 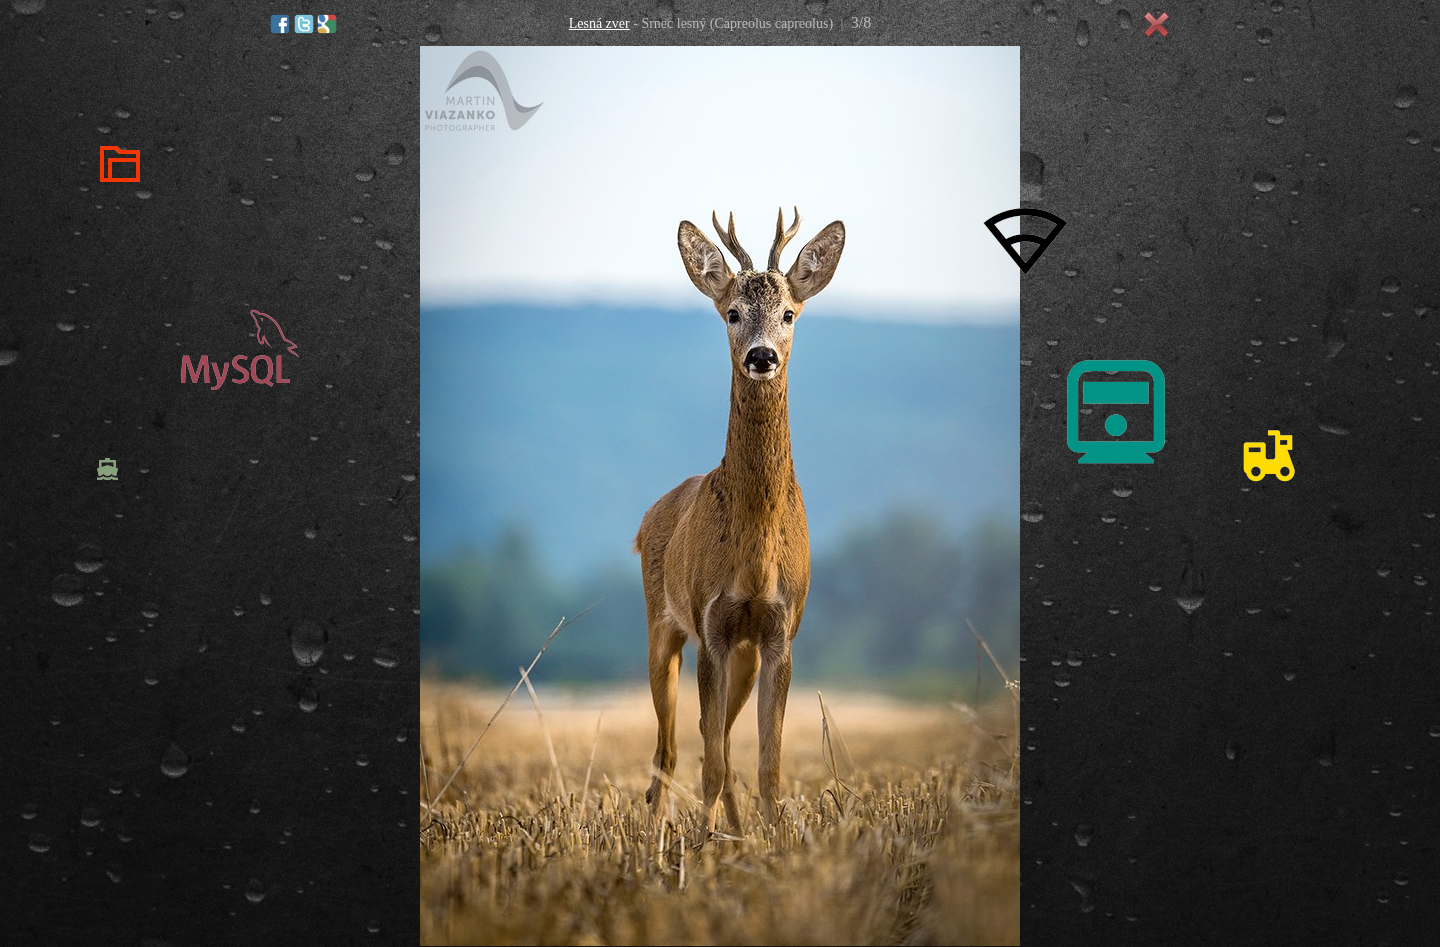 I want to click on open folder to view files, so click(x=120, y=164).